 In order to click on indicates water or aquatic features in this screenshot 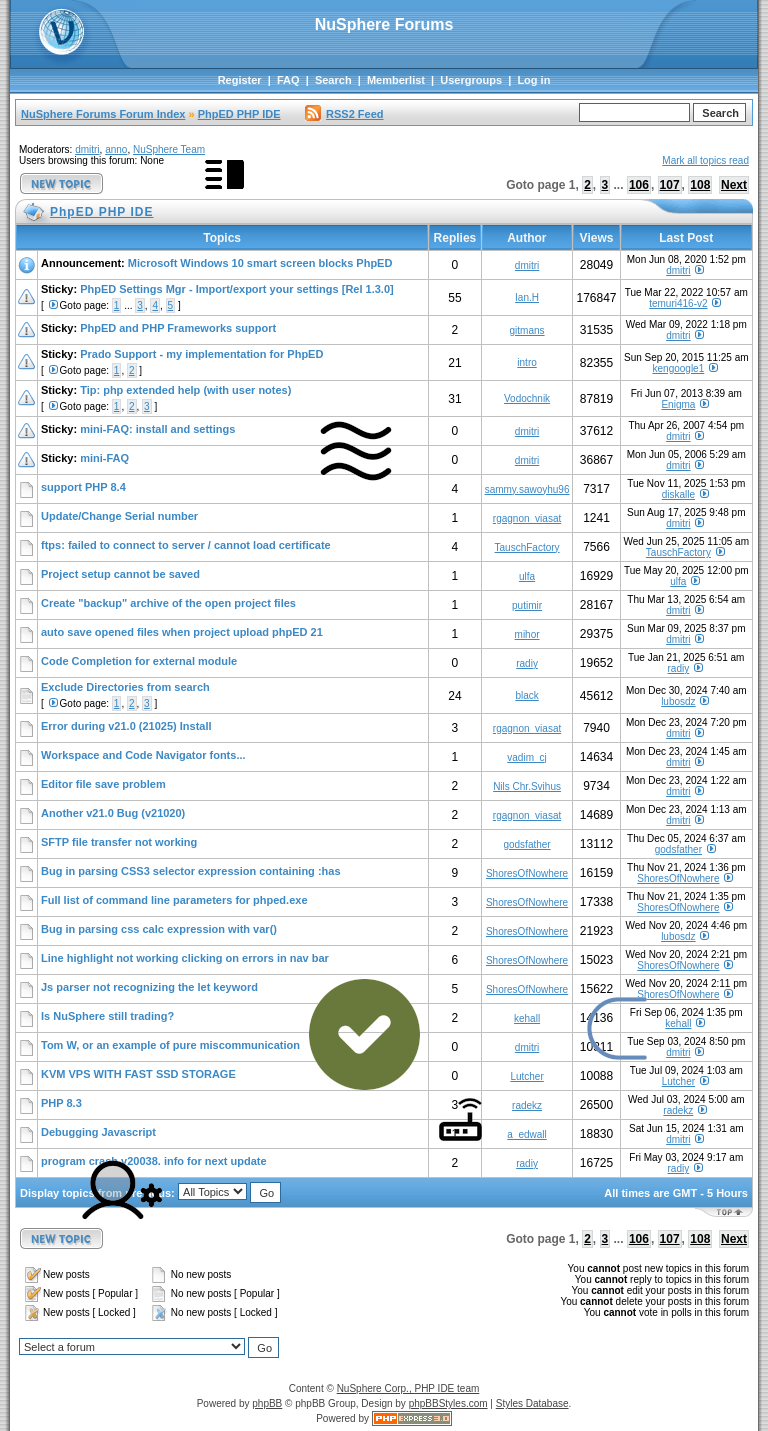, I will do `click(356, 451)`.